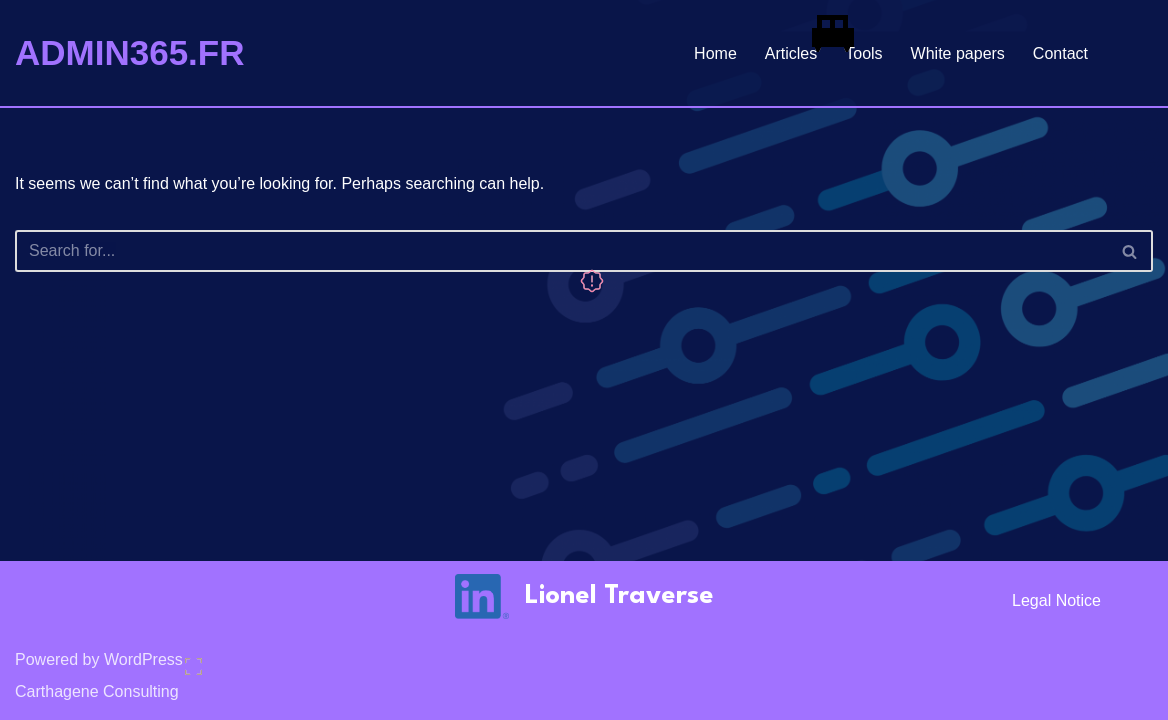  I want to click on select single bed accommodation, so click(832, 33).